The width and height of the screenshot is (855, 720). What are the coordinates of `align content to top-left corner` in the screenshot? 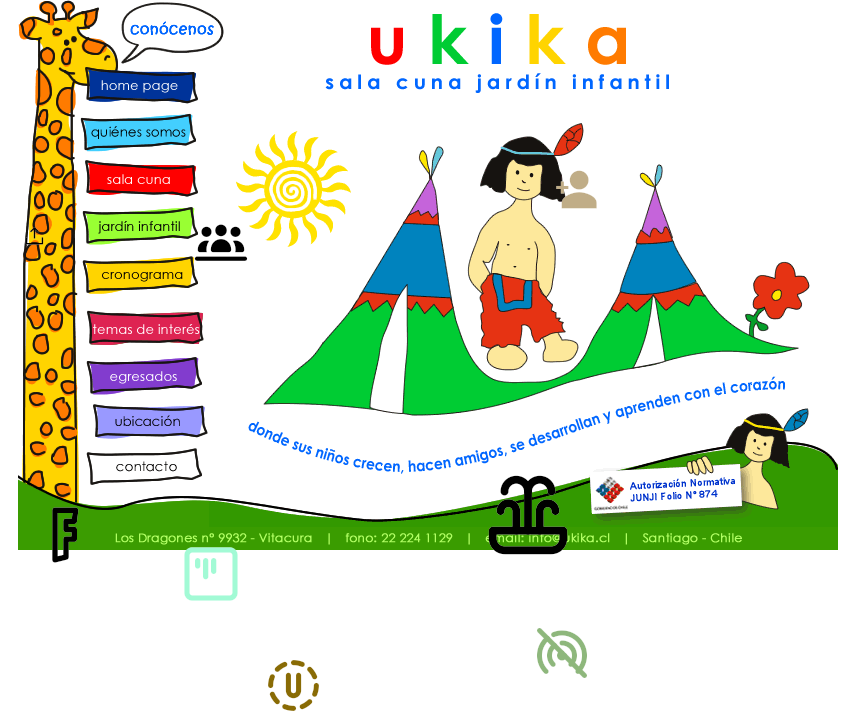 It's located at (211, 574).